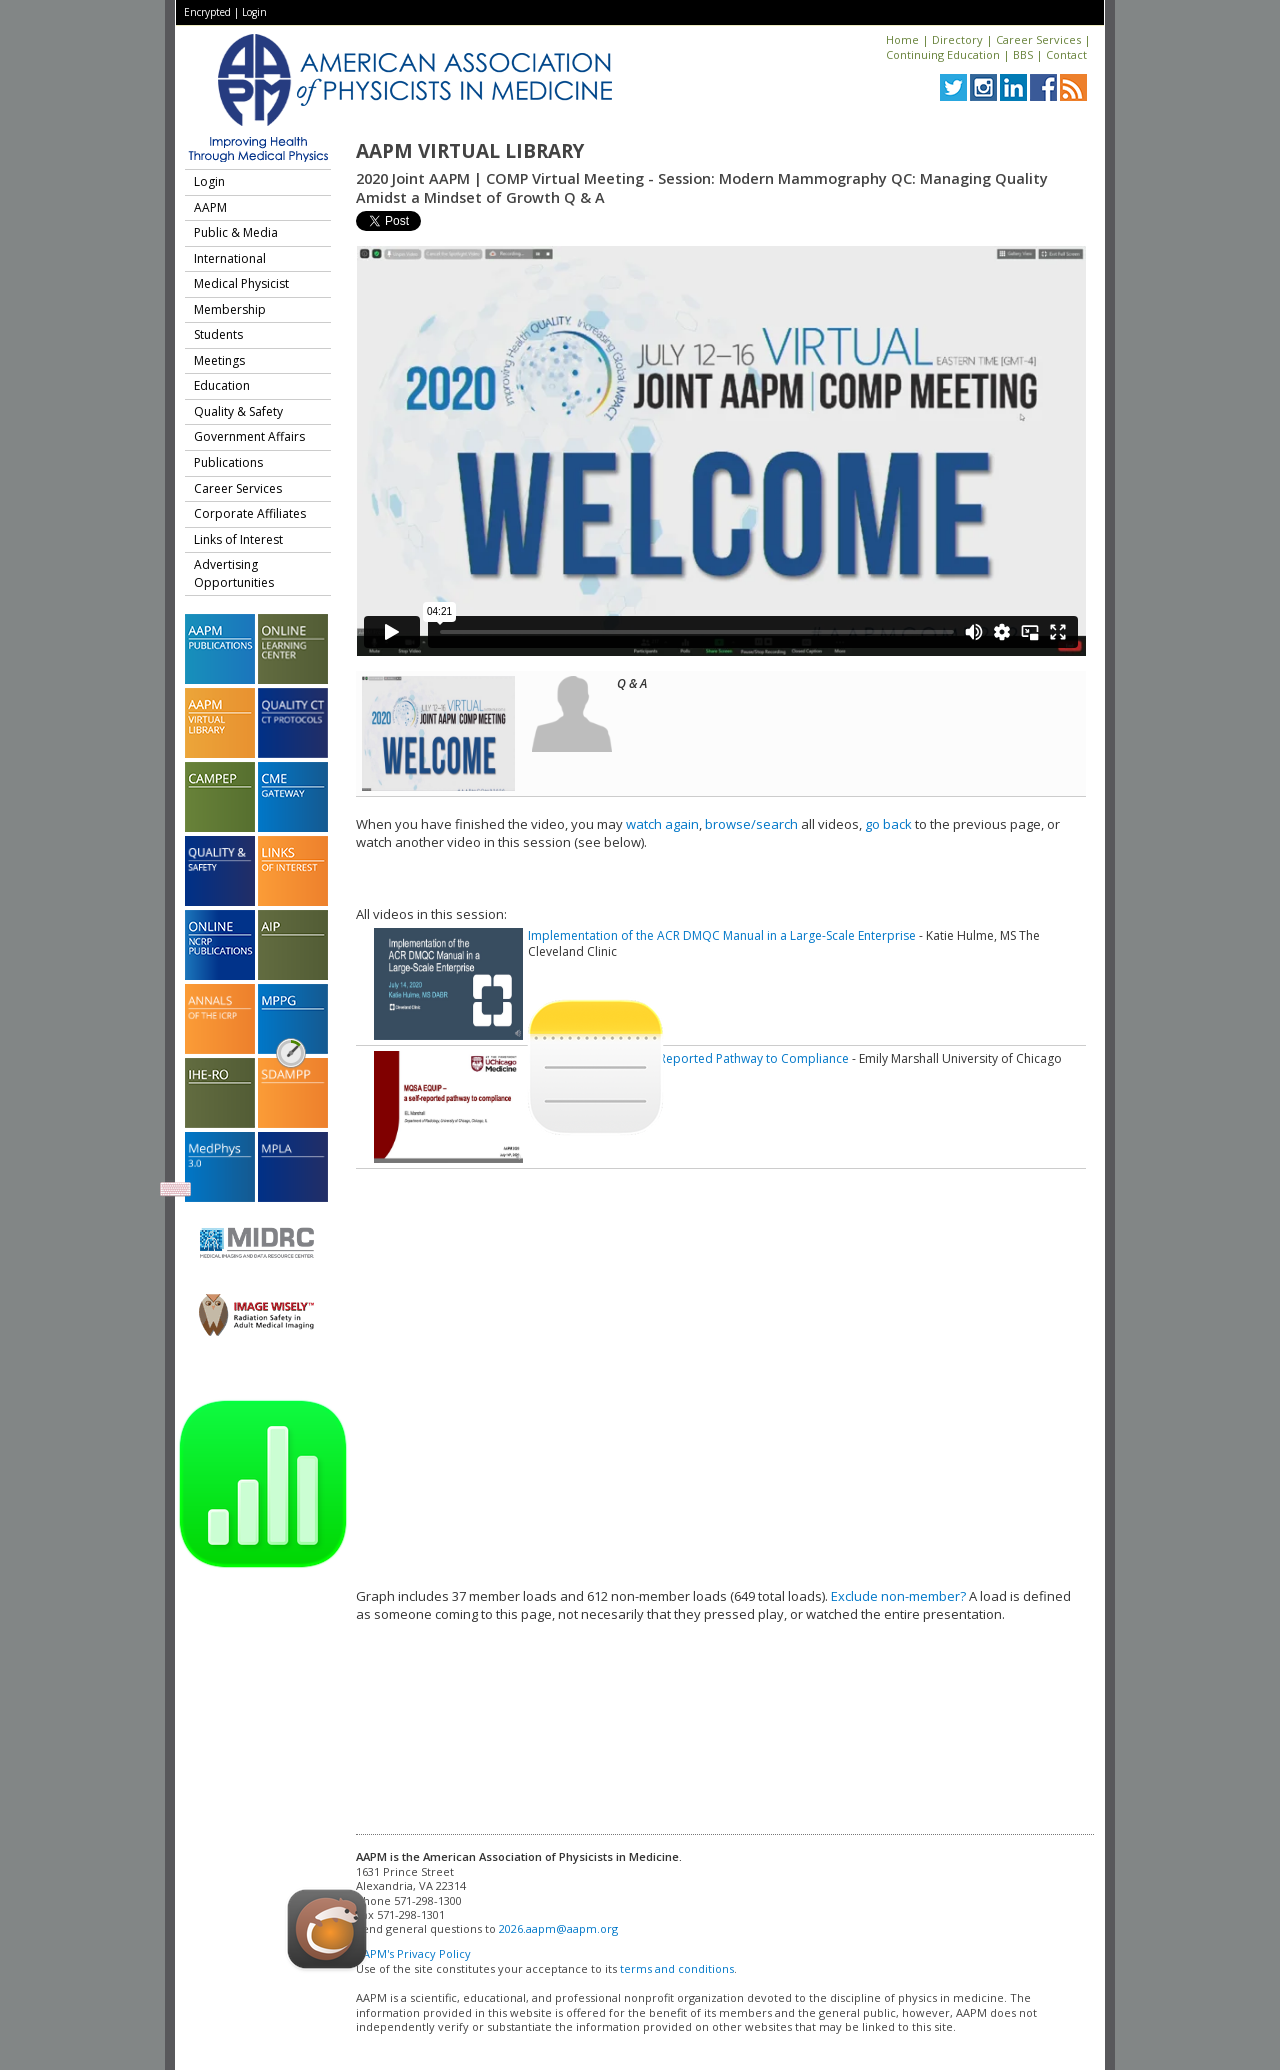 This screenshot has height=2070, width=1280. What do you see at coordinates (263, 1484) in the screenshot?
I see `open LibreOffice Calc spreadsheet application` at bounding box center [263, 1484].